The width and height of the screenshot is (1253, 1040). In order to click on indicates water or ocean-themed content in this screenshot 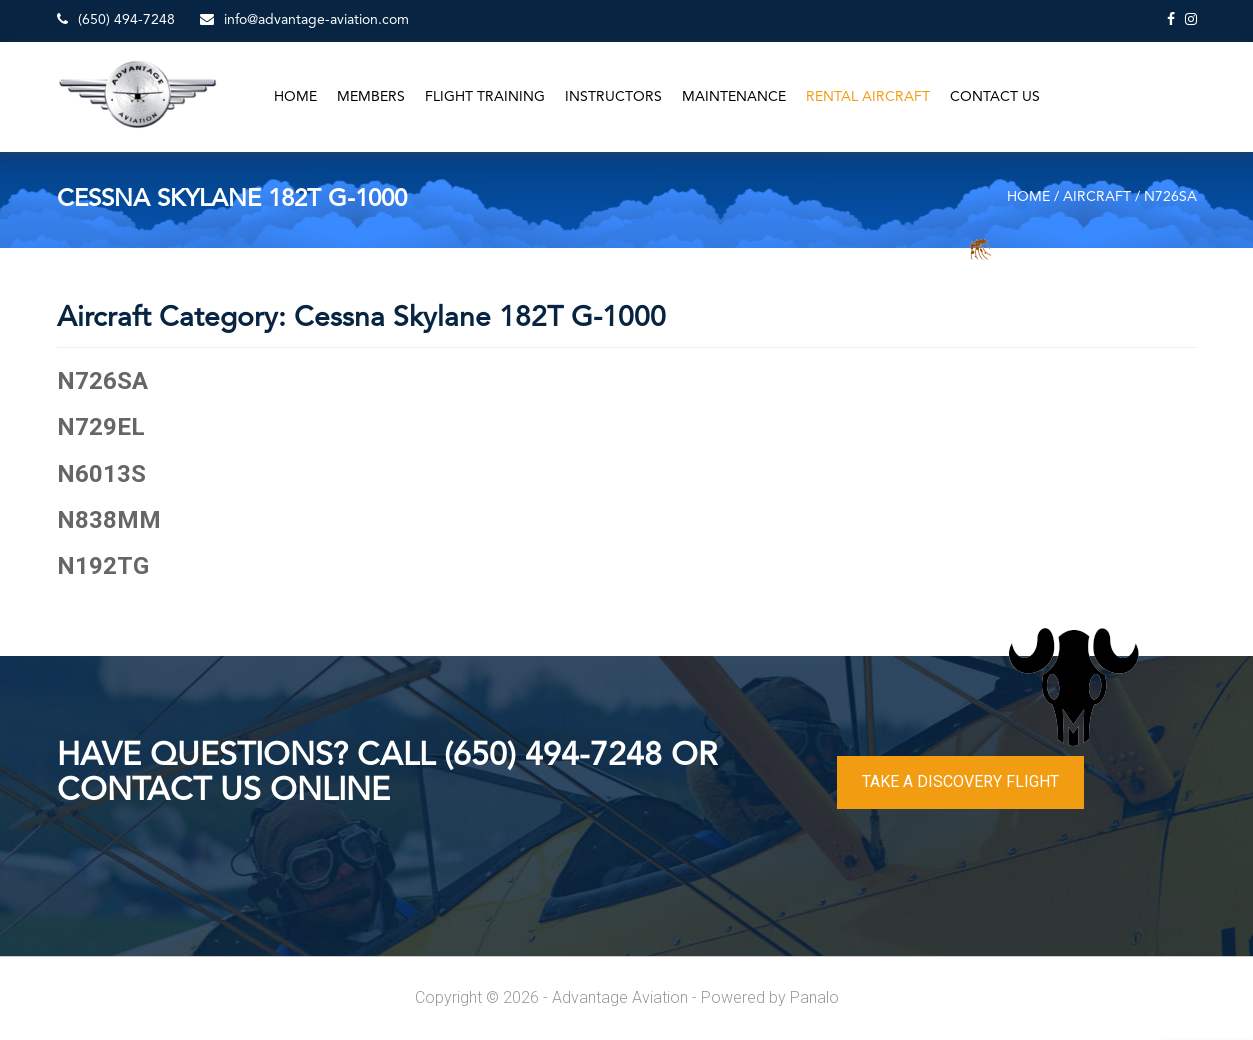, I will do `click(981, 249)`.